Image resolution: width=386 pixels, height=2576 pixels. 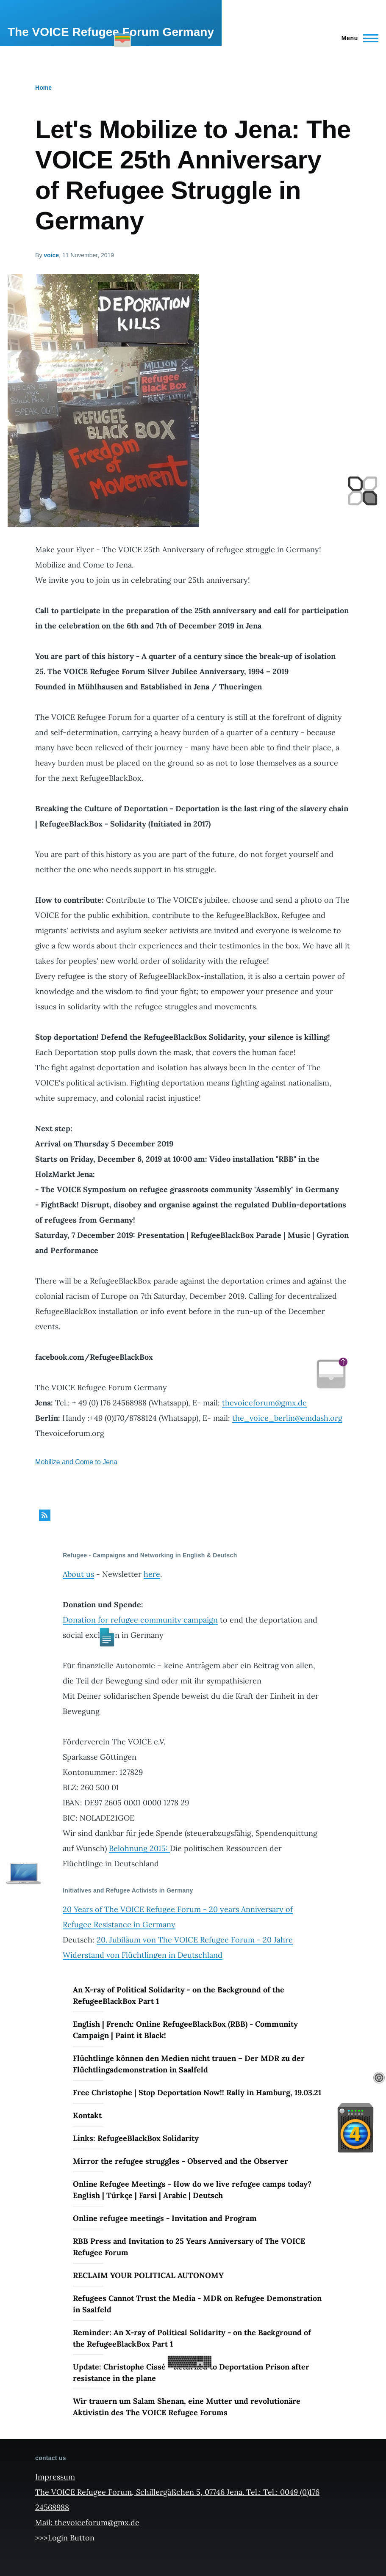 What do you see at coordinates (122, 40) in the screenshot?
I see `access wallet settings and preferences` at bounding box center [122, 40].